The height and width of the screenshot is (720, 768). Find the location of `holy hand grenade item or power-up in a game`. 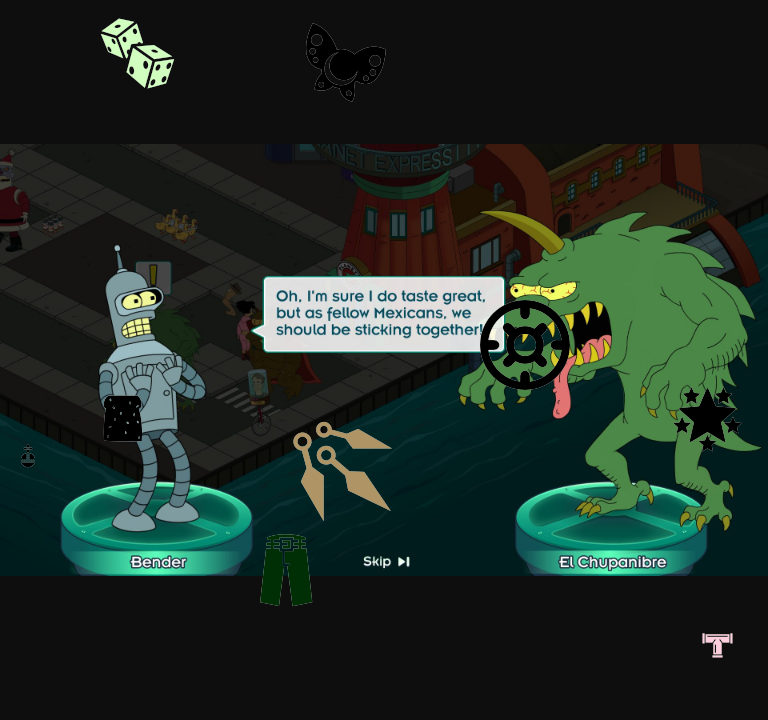

holy hand grenade item or power-up in a game is located at coordinates (28, 456).